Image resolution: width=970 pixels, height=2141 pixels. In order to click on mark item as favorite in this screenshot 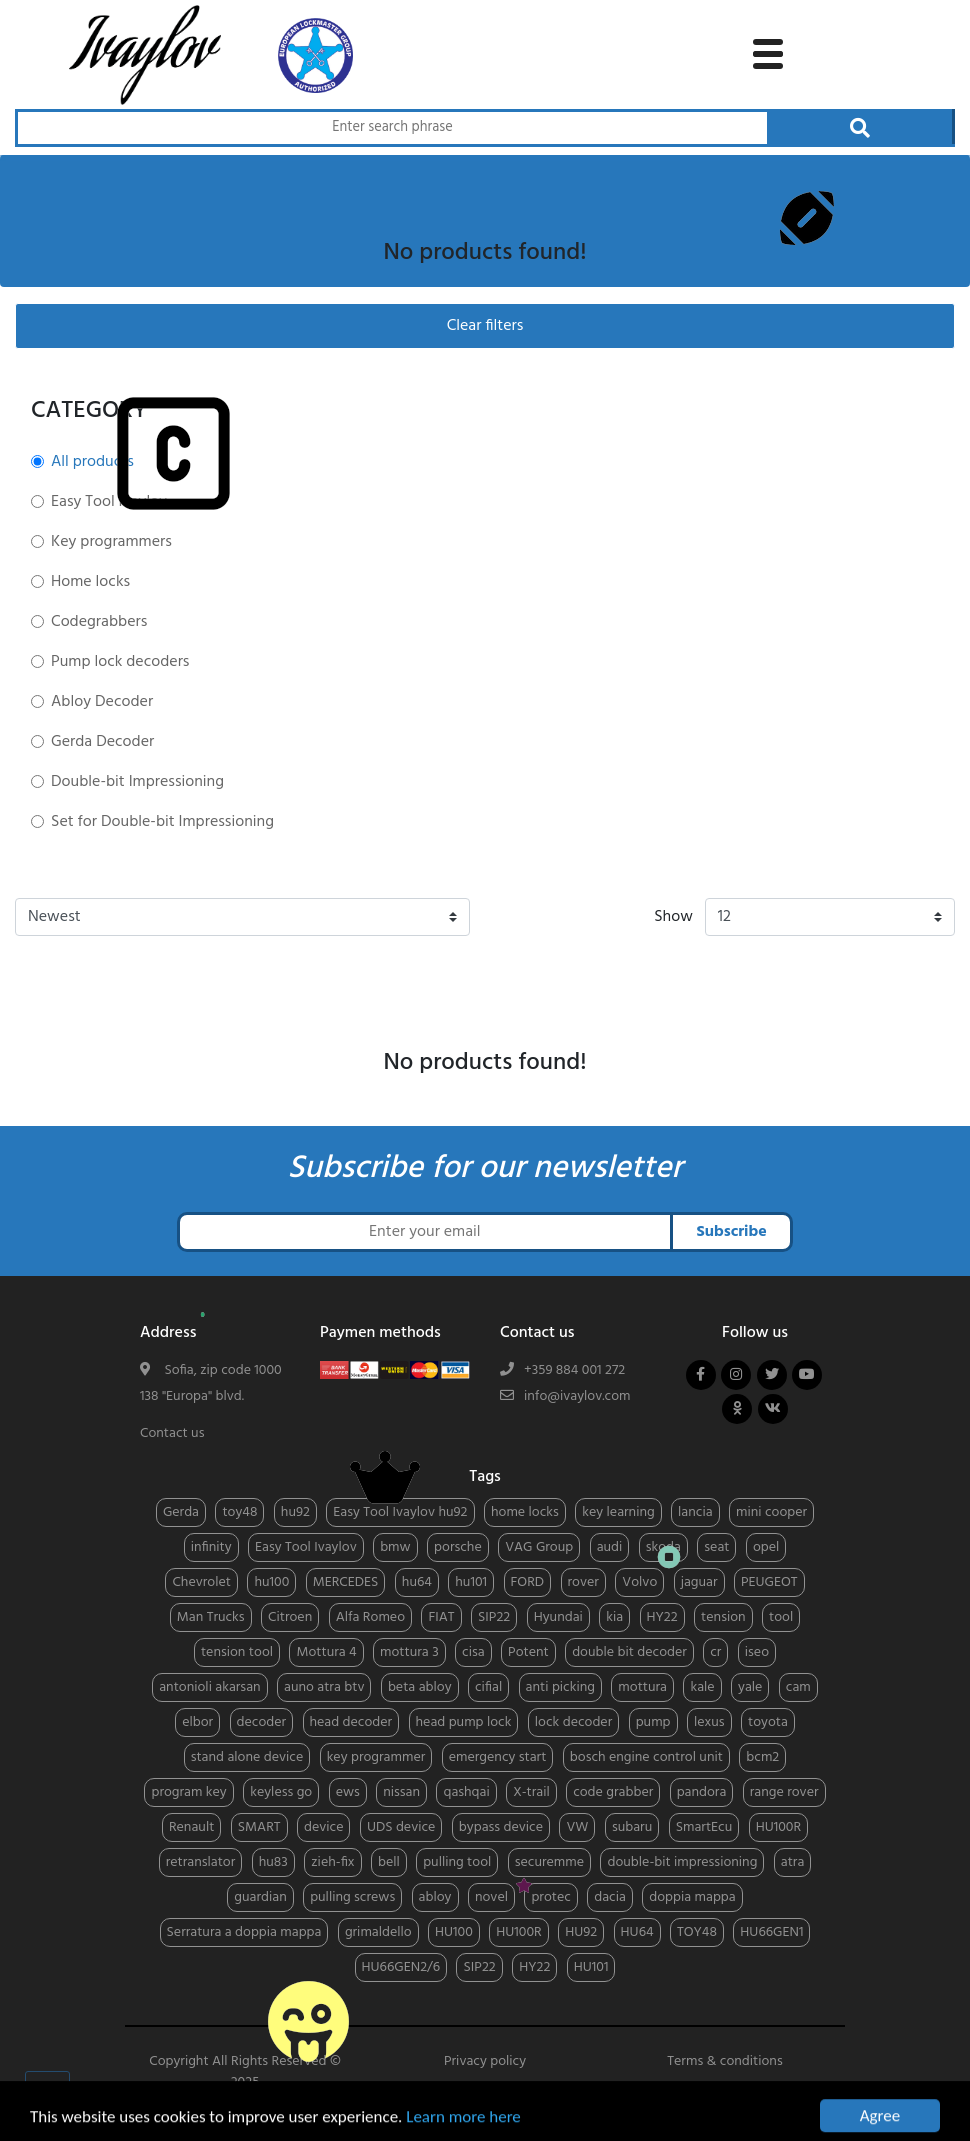, I will do `click(524, 1886)`.